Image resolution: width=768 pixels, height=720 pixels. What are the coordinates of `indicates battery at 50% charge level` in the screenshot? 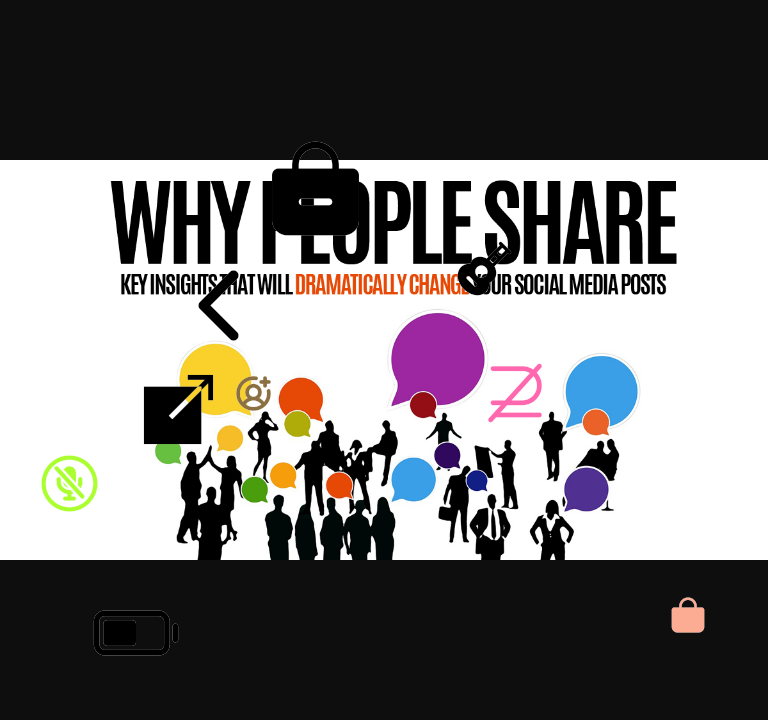 It's located at (136, 633).